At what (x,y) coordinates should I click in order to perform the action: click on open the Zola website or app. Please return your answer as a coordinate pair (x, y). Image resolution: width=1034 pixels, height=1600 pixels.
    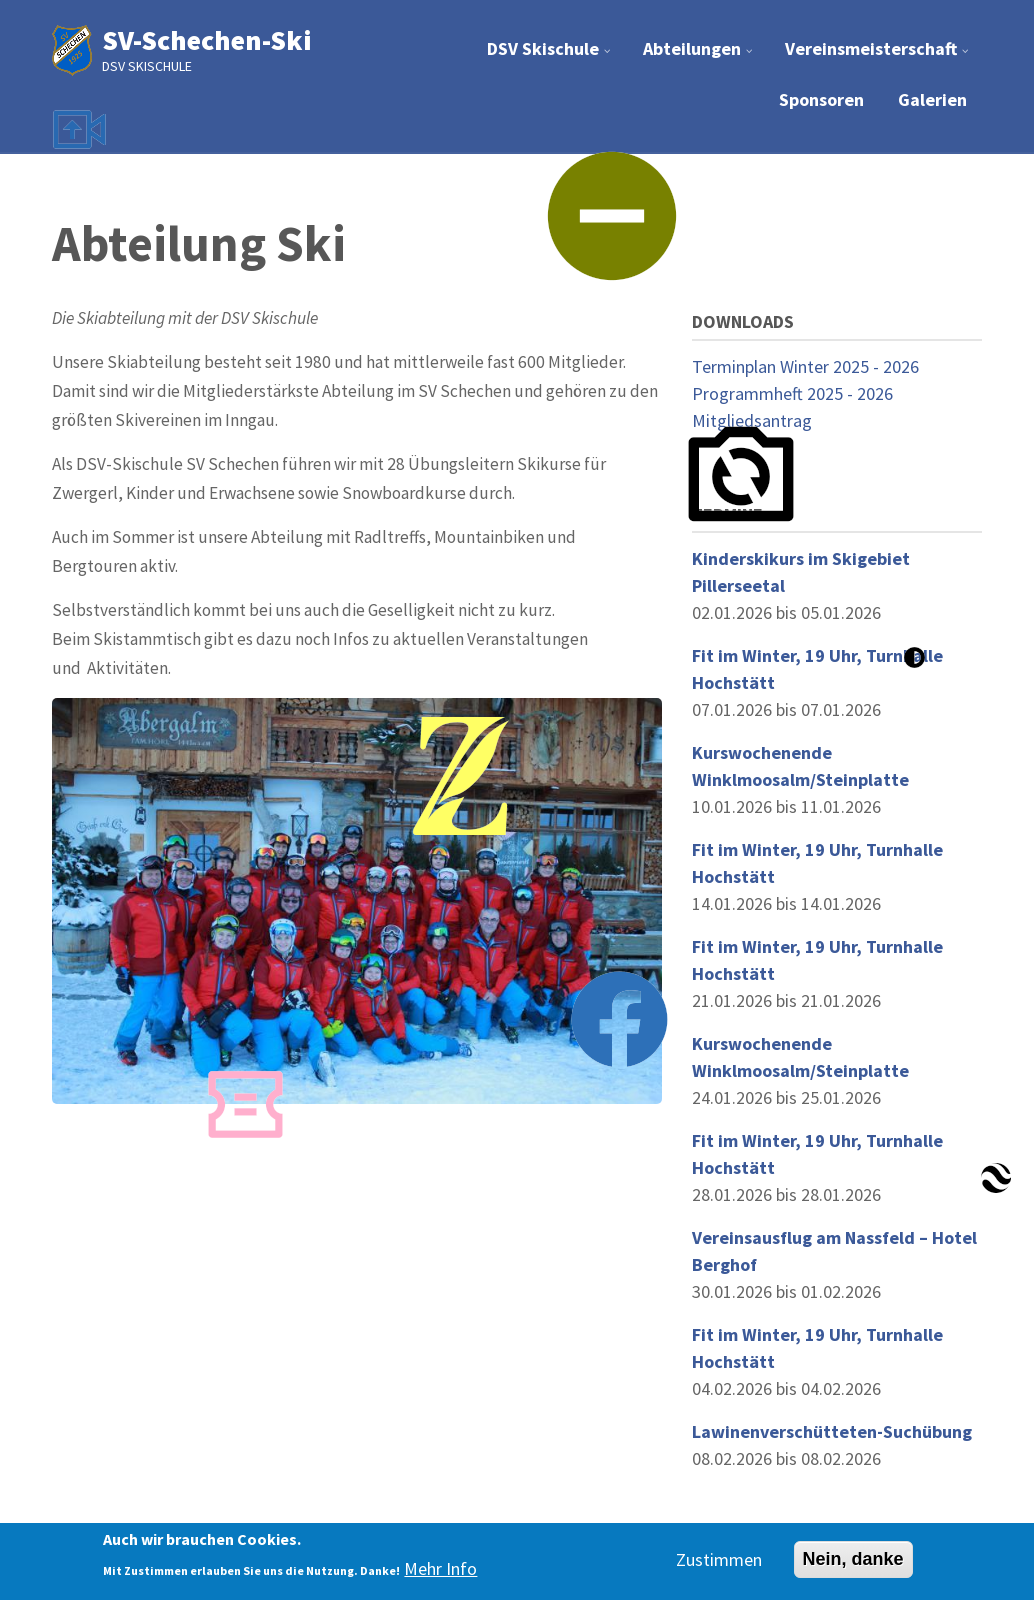
    Looking at the image, I should click on (461, 776).